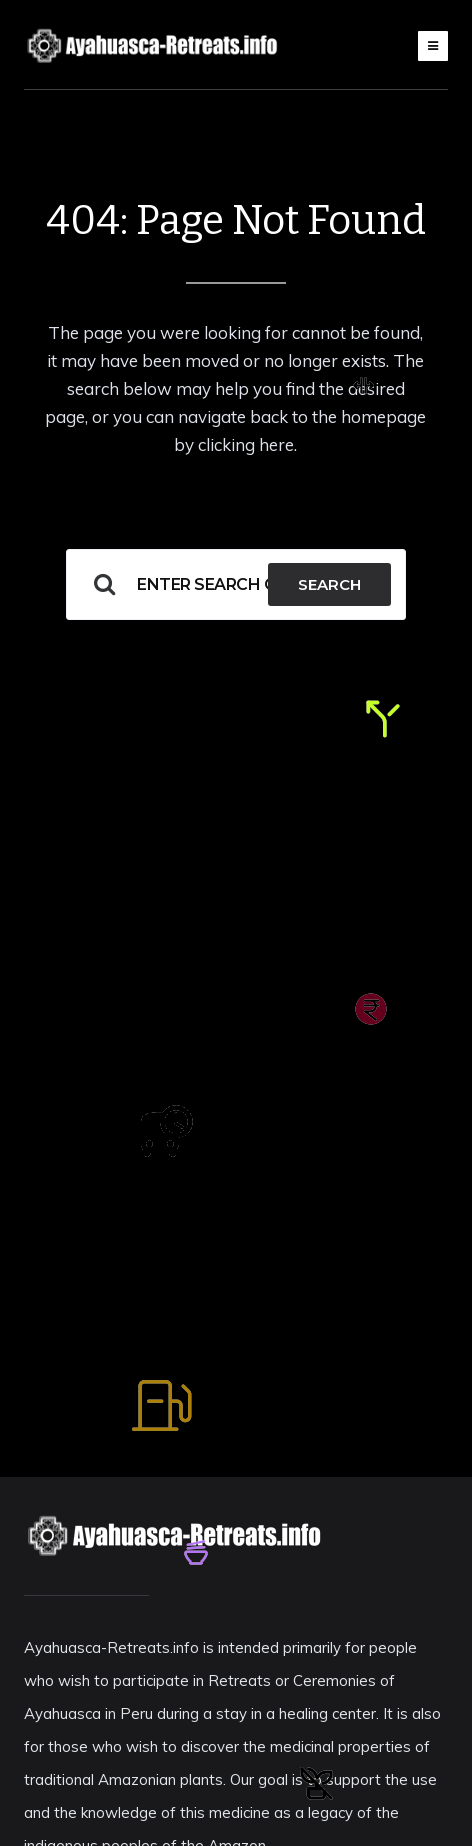 Image resolution: width=472 pixels, height=1846 pixels. Describe the element at coordinates (196, 1553) in the screenshot. I see `browse asian cuisine restaurants` at that location.